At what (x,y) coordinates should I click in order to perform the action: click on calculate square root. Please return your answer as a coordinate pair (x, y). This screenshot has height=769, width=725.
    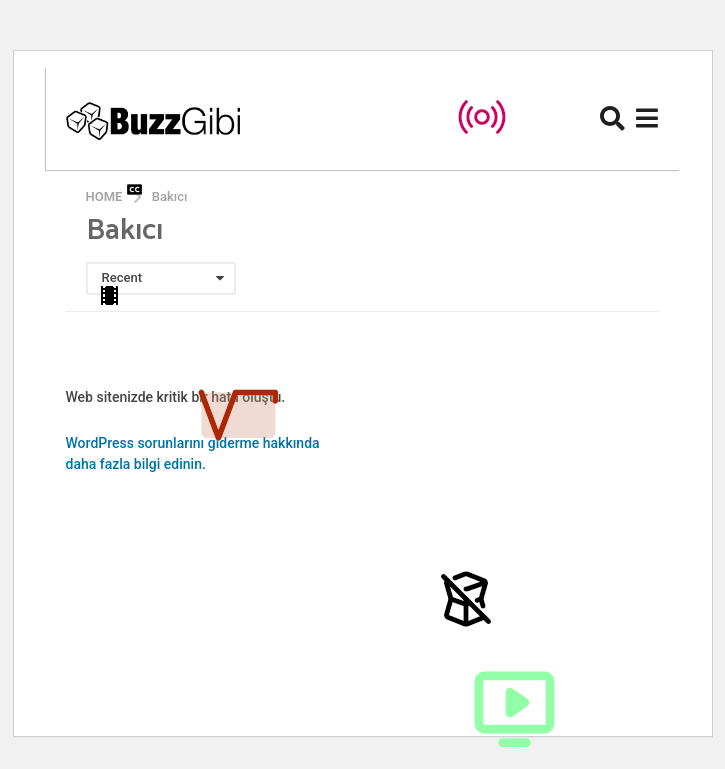
    Looking at the image, I should click on (235, 409).